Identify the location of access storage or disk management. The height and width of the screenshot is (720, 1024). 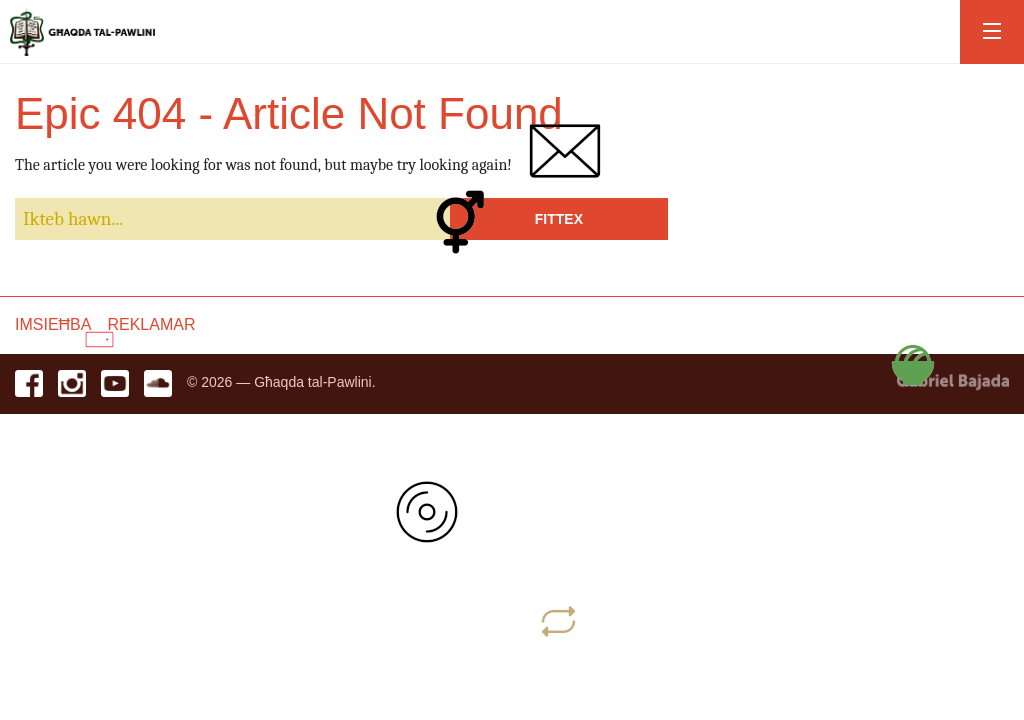
(99, 339).